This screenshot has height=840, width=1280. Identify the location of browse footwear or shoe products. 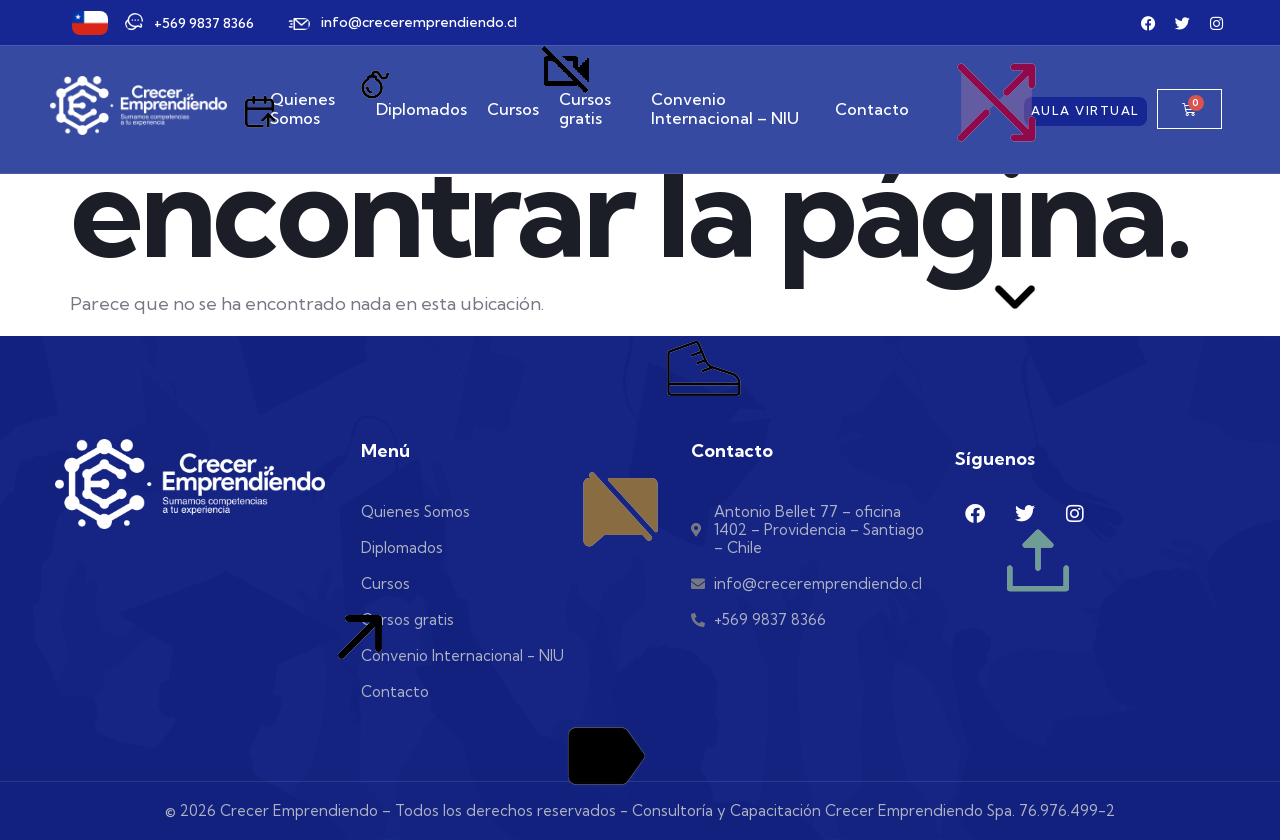
(700, 371).